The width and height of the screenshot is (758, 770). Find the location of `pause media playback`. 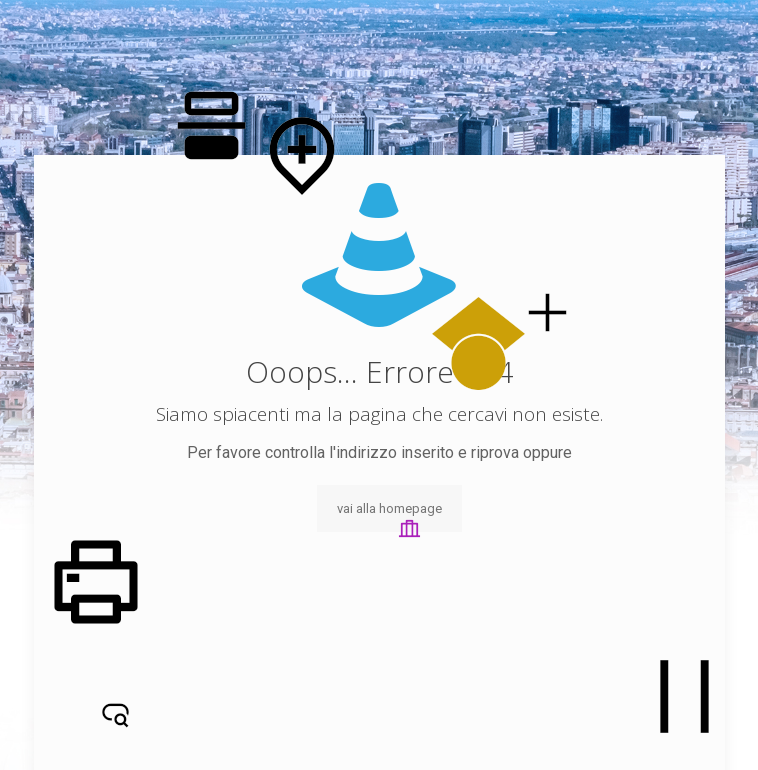

pause media playback is located at coordinates (684, 696).